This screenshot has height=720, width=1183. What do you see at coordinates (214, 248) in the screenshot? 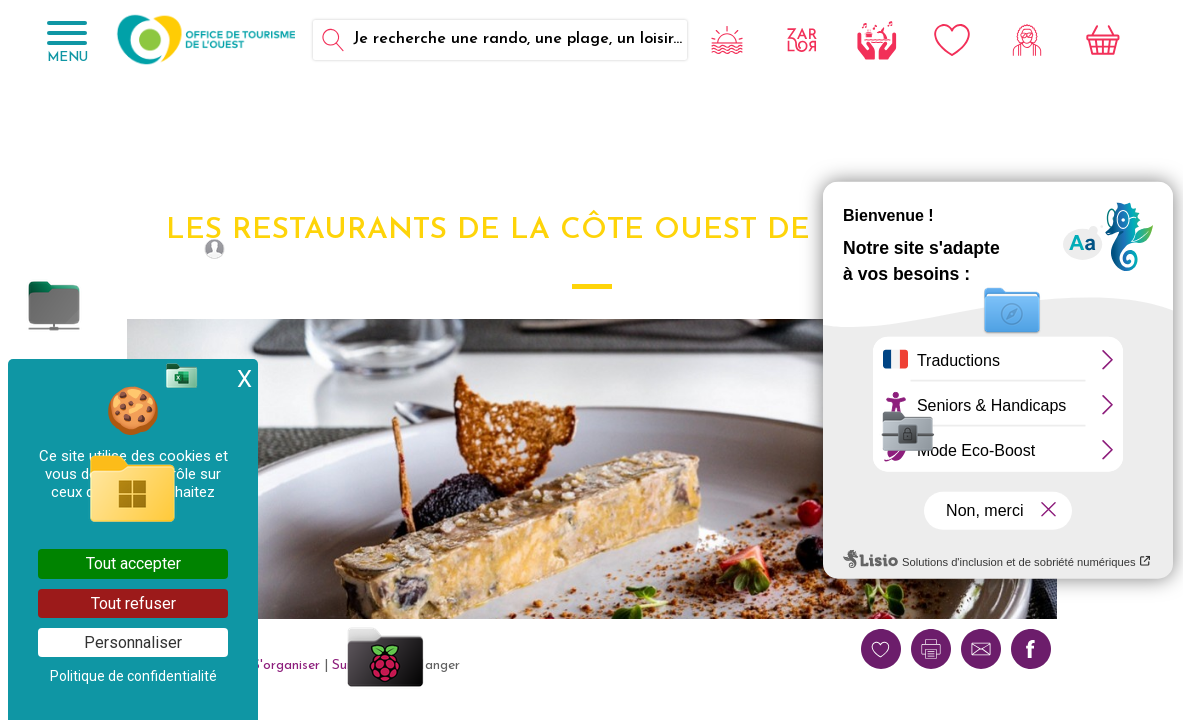
I see `view user accounts` at bounding box center [214, 248].